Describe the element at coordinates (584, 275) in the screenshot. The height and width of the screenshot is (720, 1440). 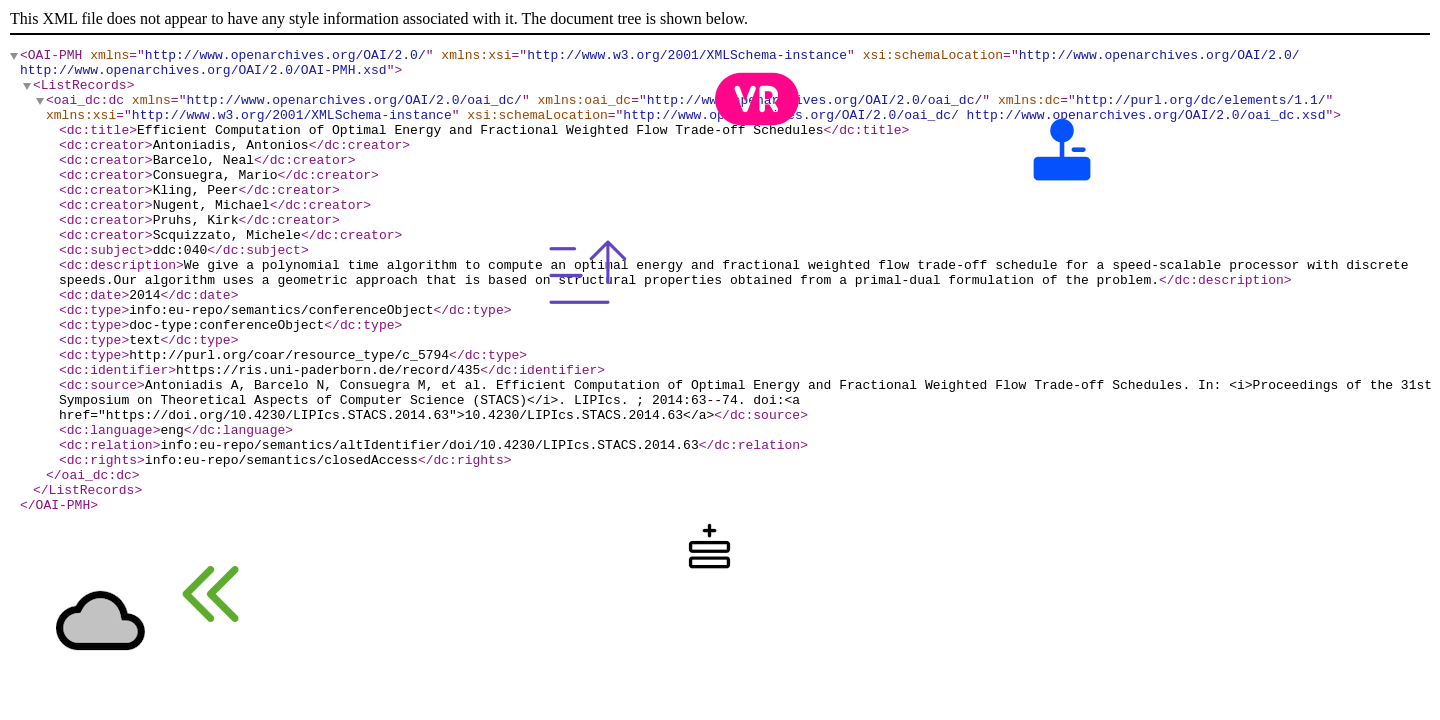
I see `sort items in descending order` at that location.